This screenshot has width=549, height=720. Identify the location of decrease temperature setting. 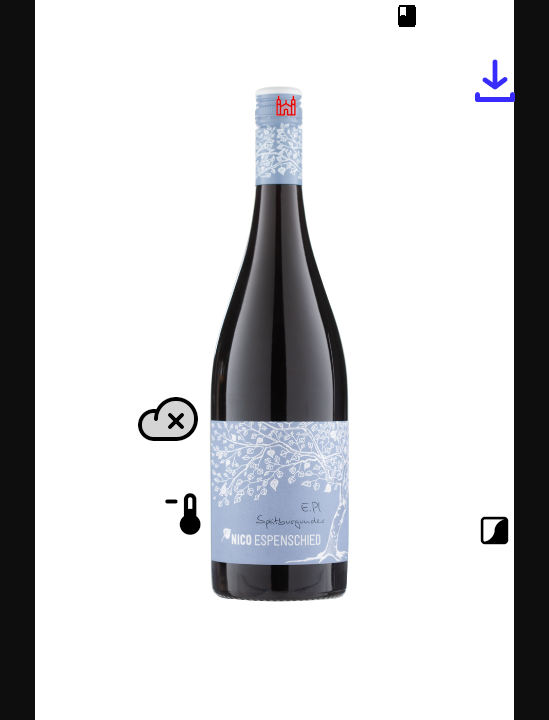
(186, 514).